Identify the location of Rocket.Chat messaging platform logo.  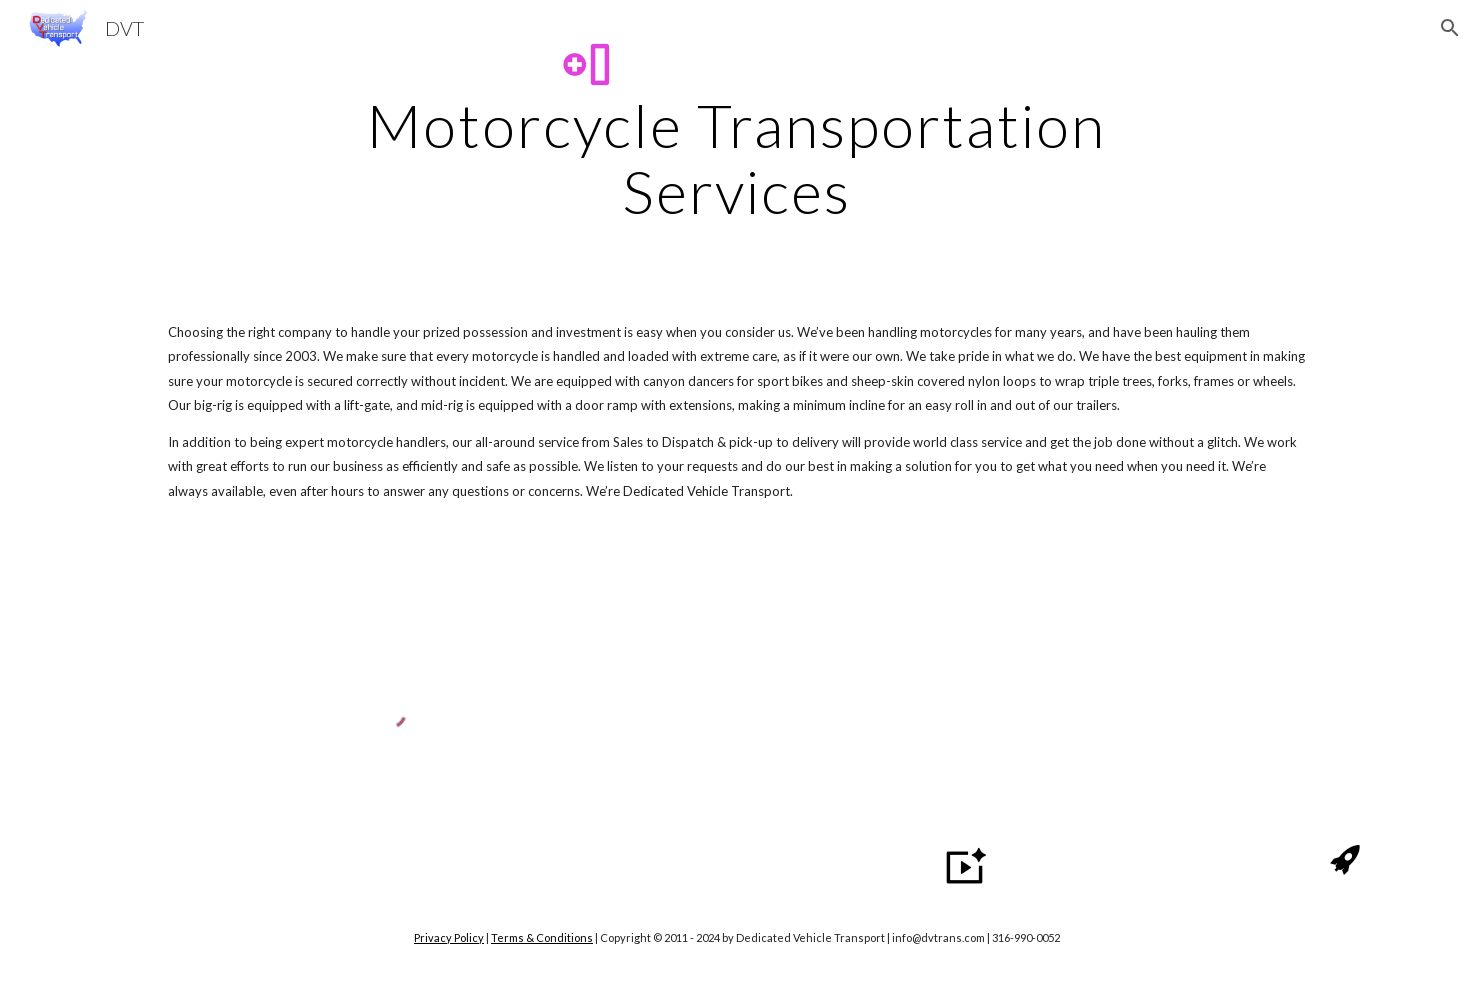
(1345, 860).